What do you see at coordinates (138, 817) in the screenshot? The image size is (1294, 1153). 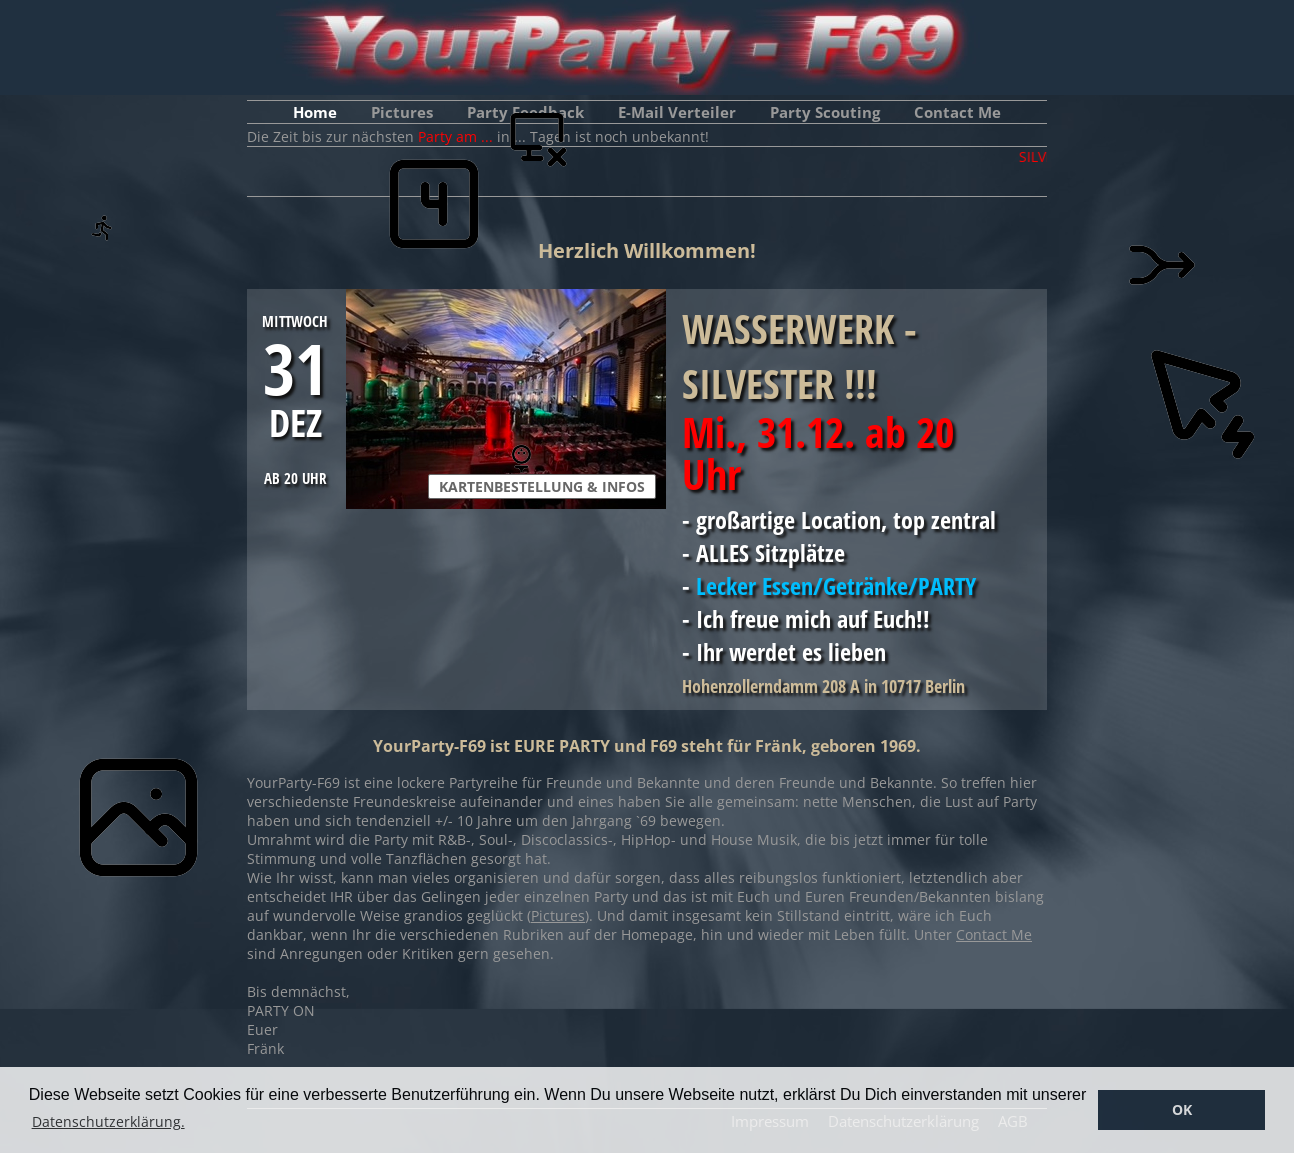 I see `view photos or images` at bounding box center [138, 817].